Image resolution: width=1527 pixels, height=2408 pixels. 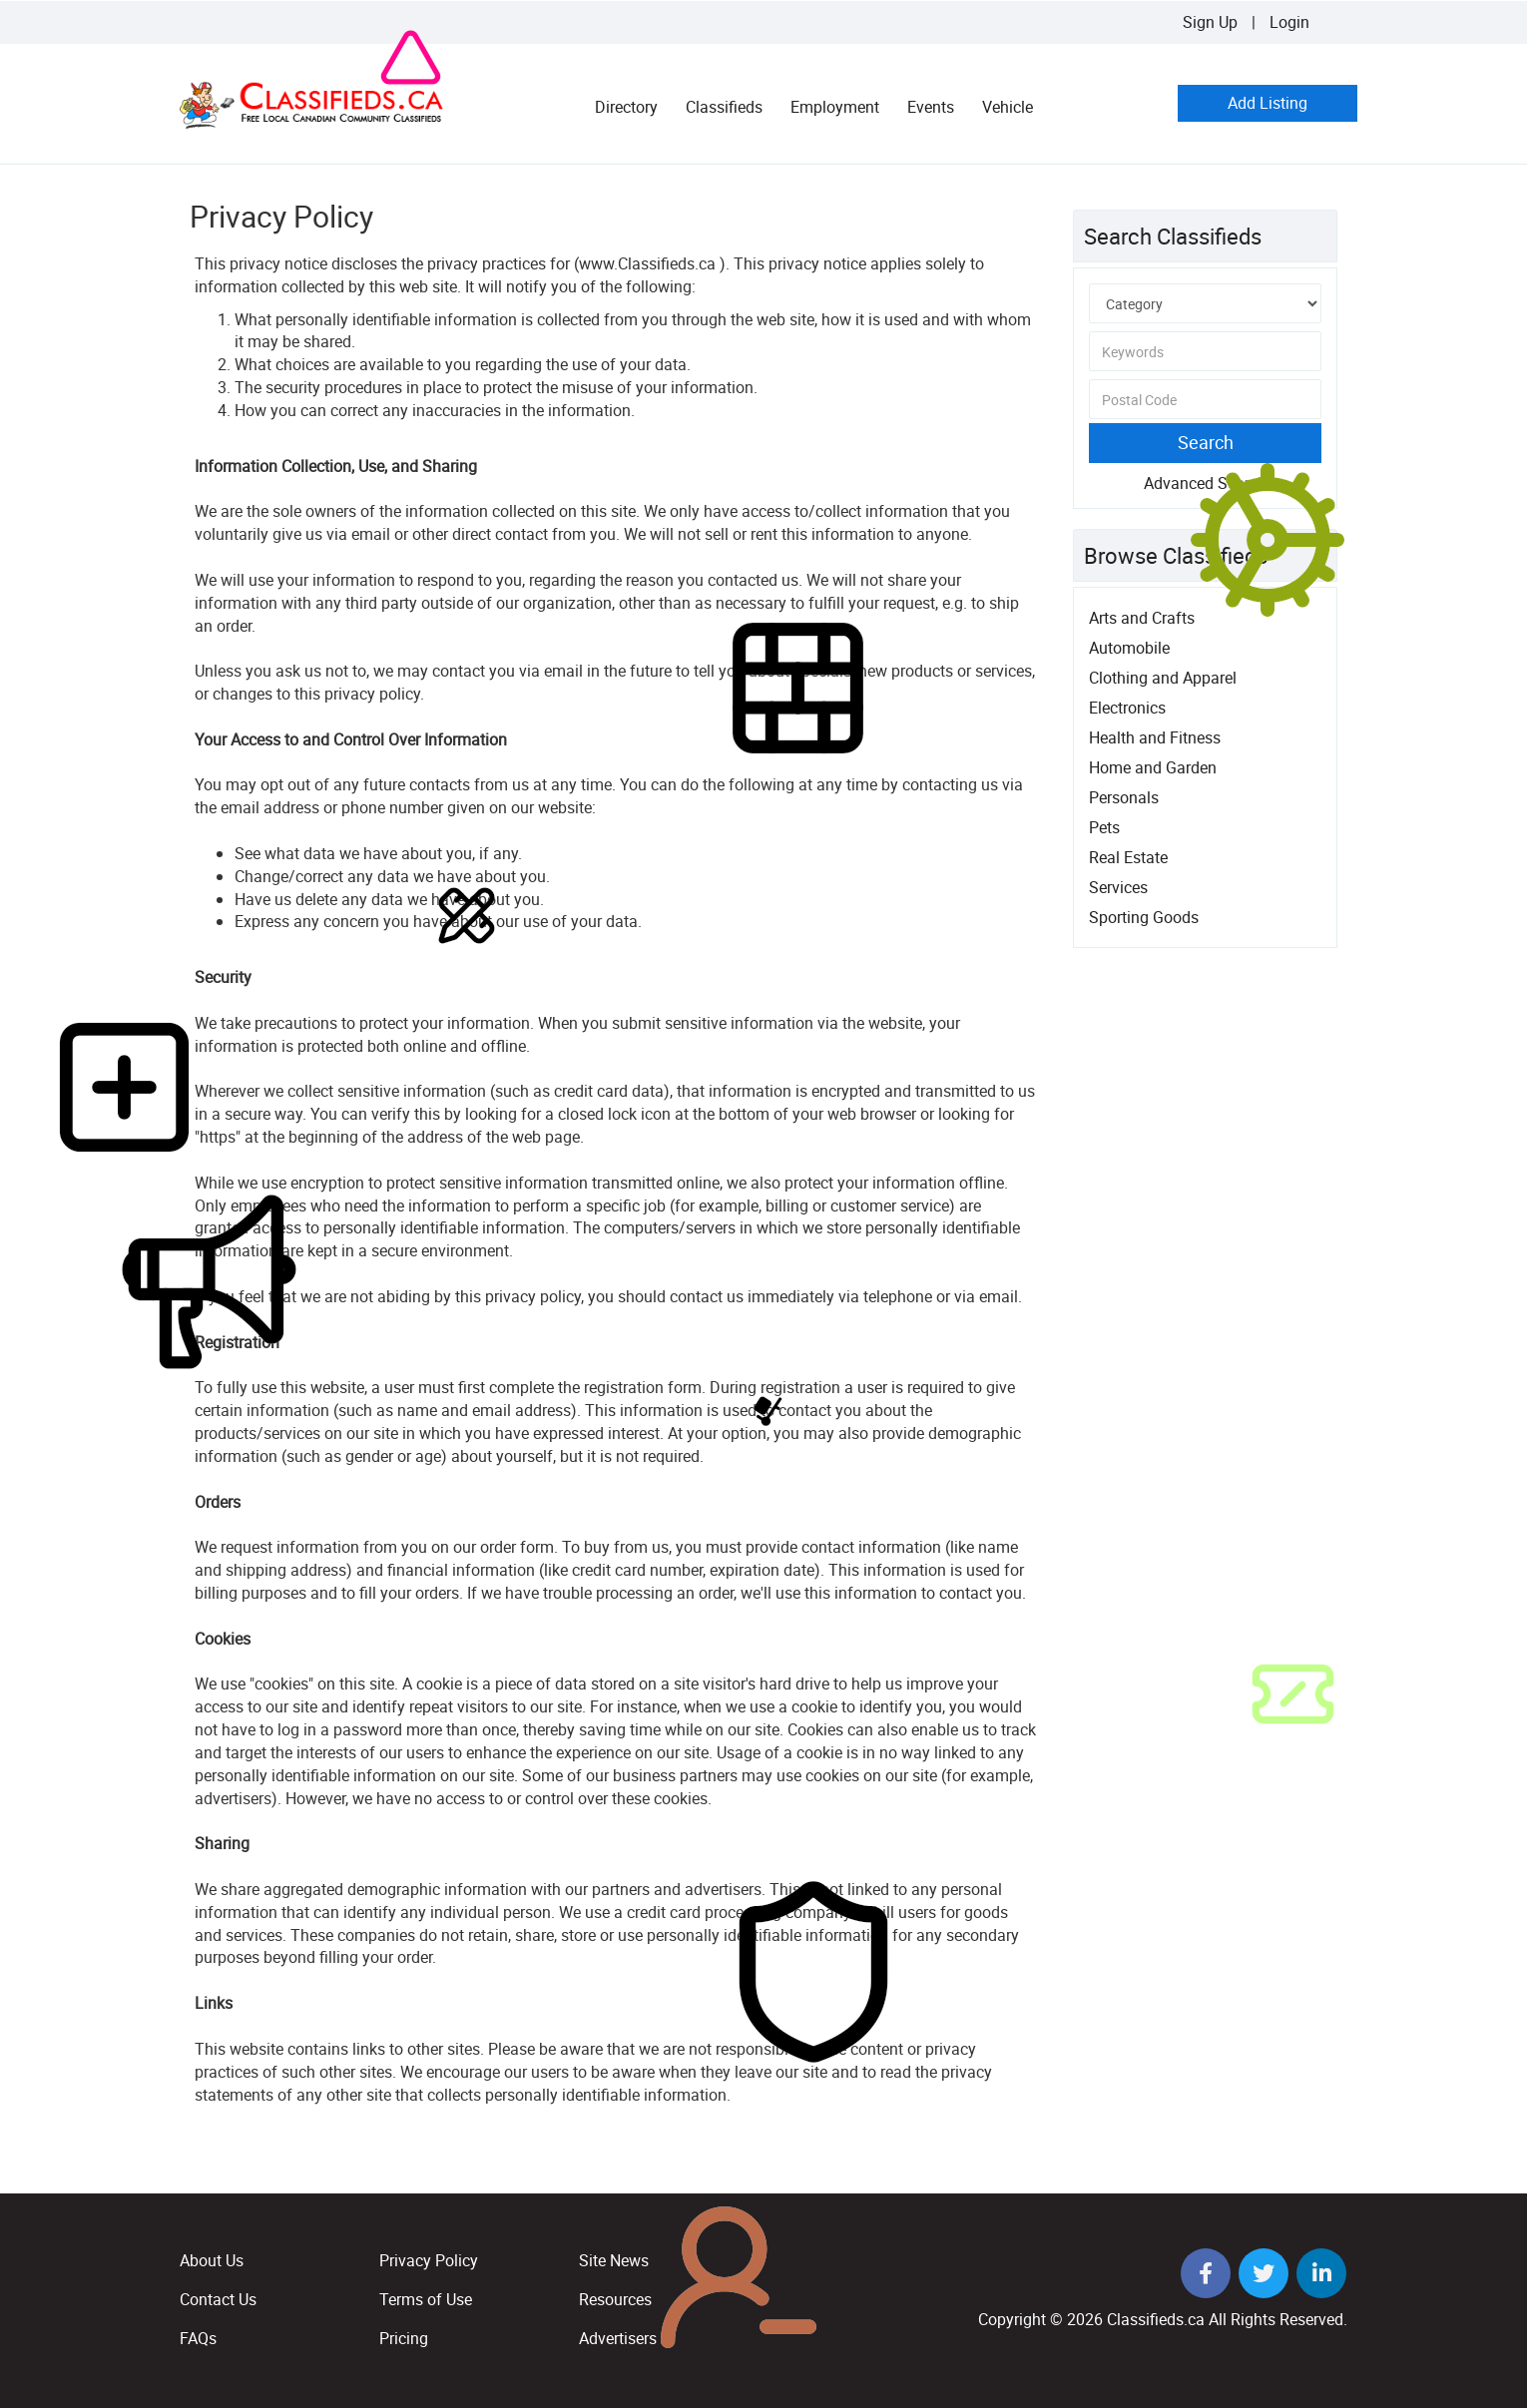 What do you see at coordinates (813, 1972) in the screenshot?
I see `access security settings` at bounding box center [813, 1972].